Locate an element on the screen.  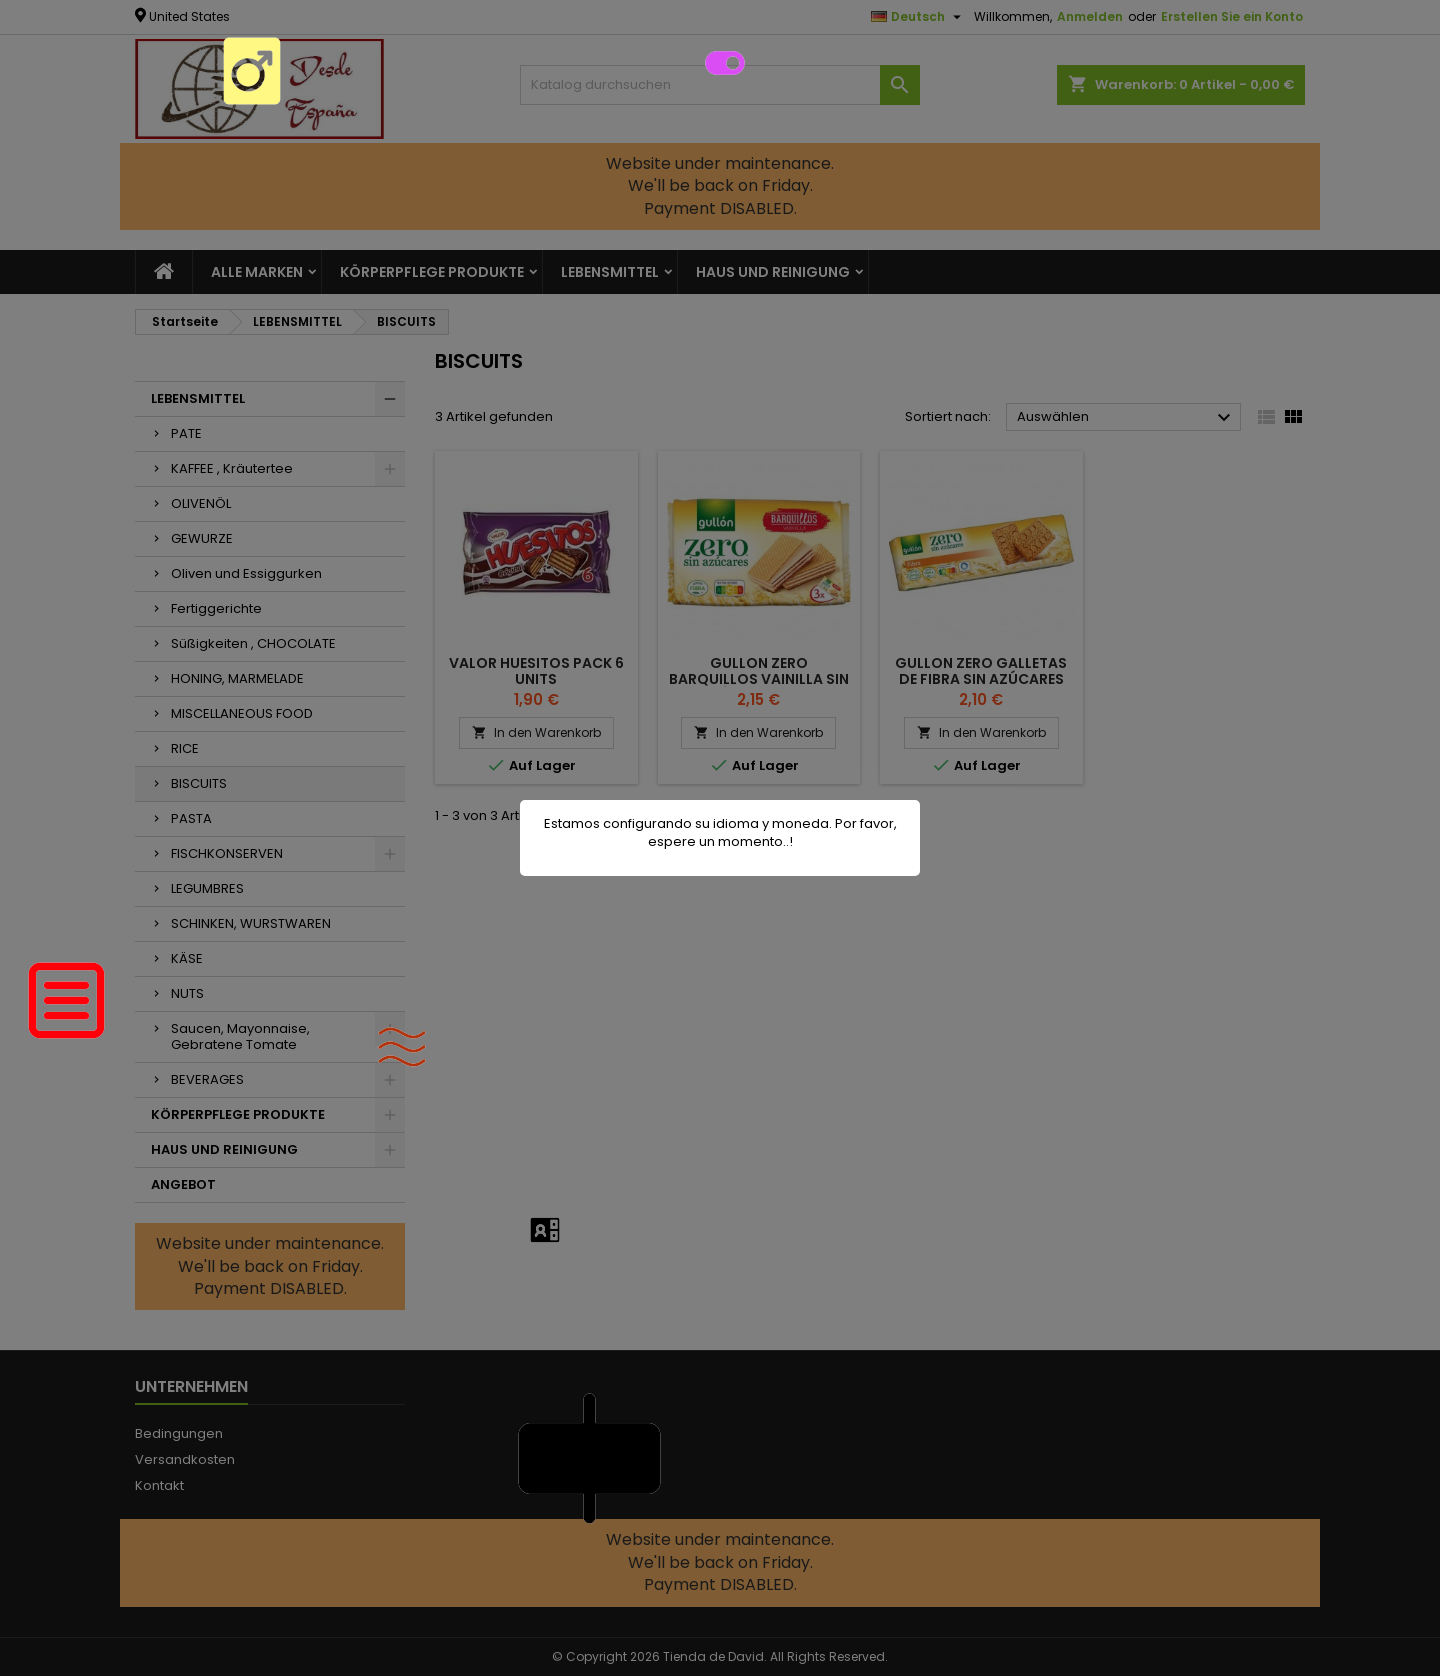
toggle switch in the on position is located at coordinates (725, 63).